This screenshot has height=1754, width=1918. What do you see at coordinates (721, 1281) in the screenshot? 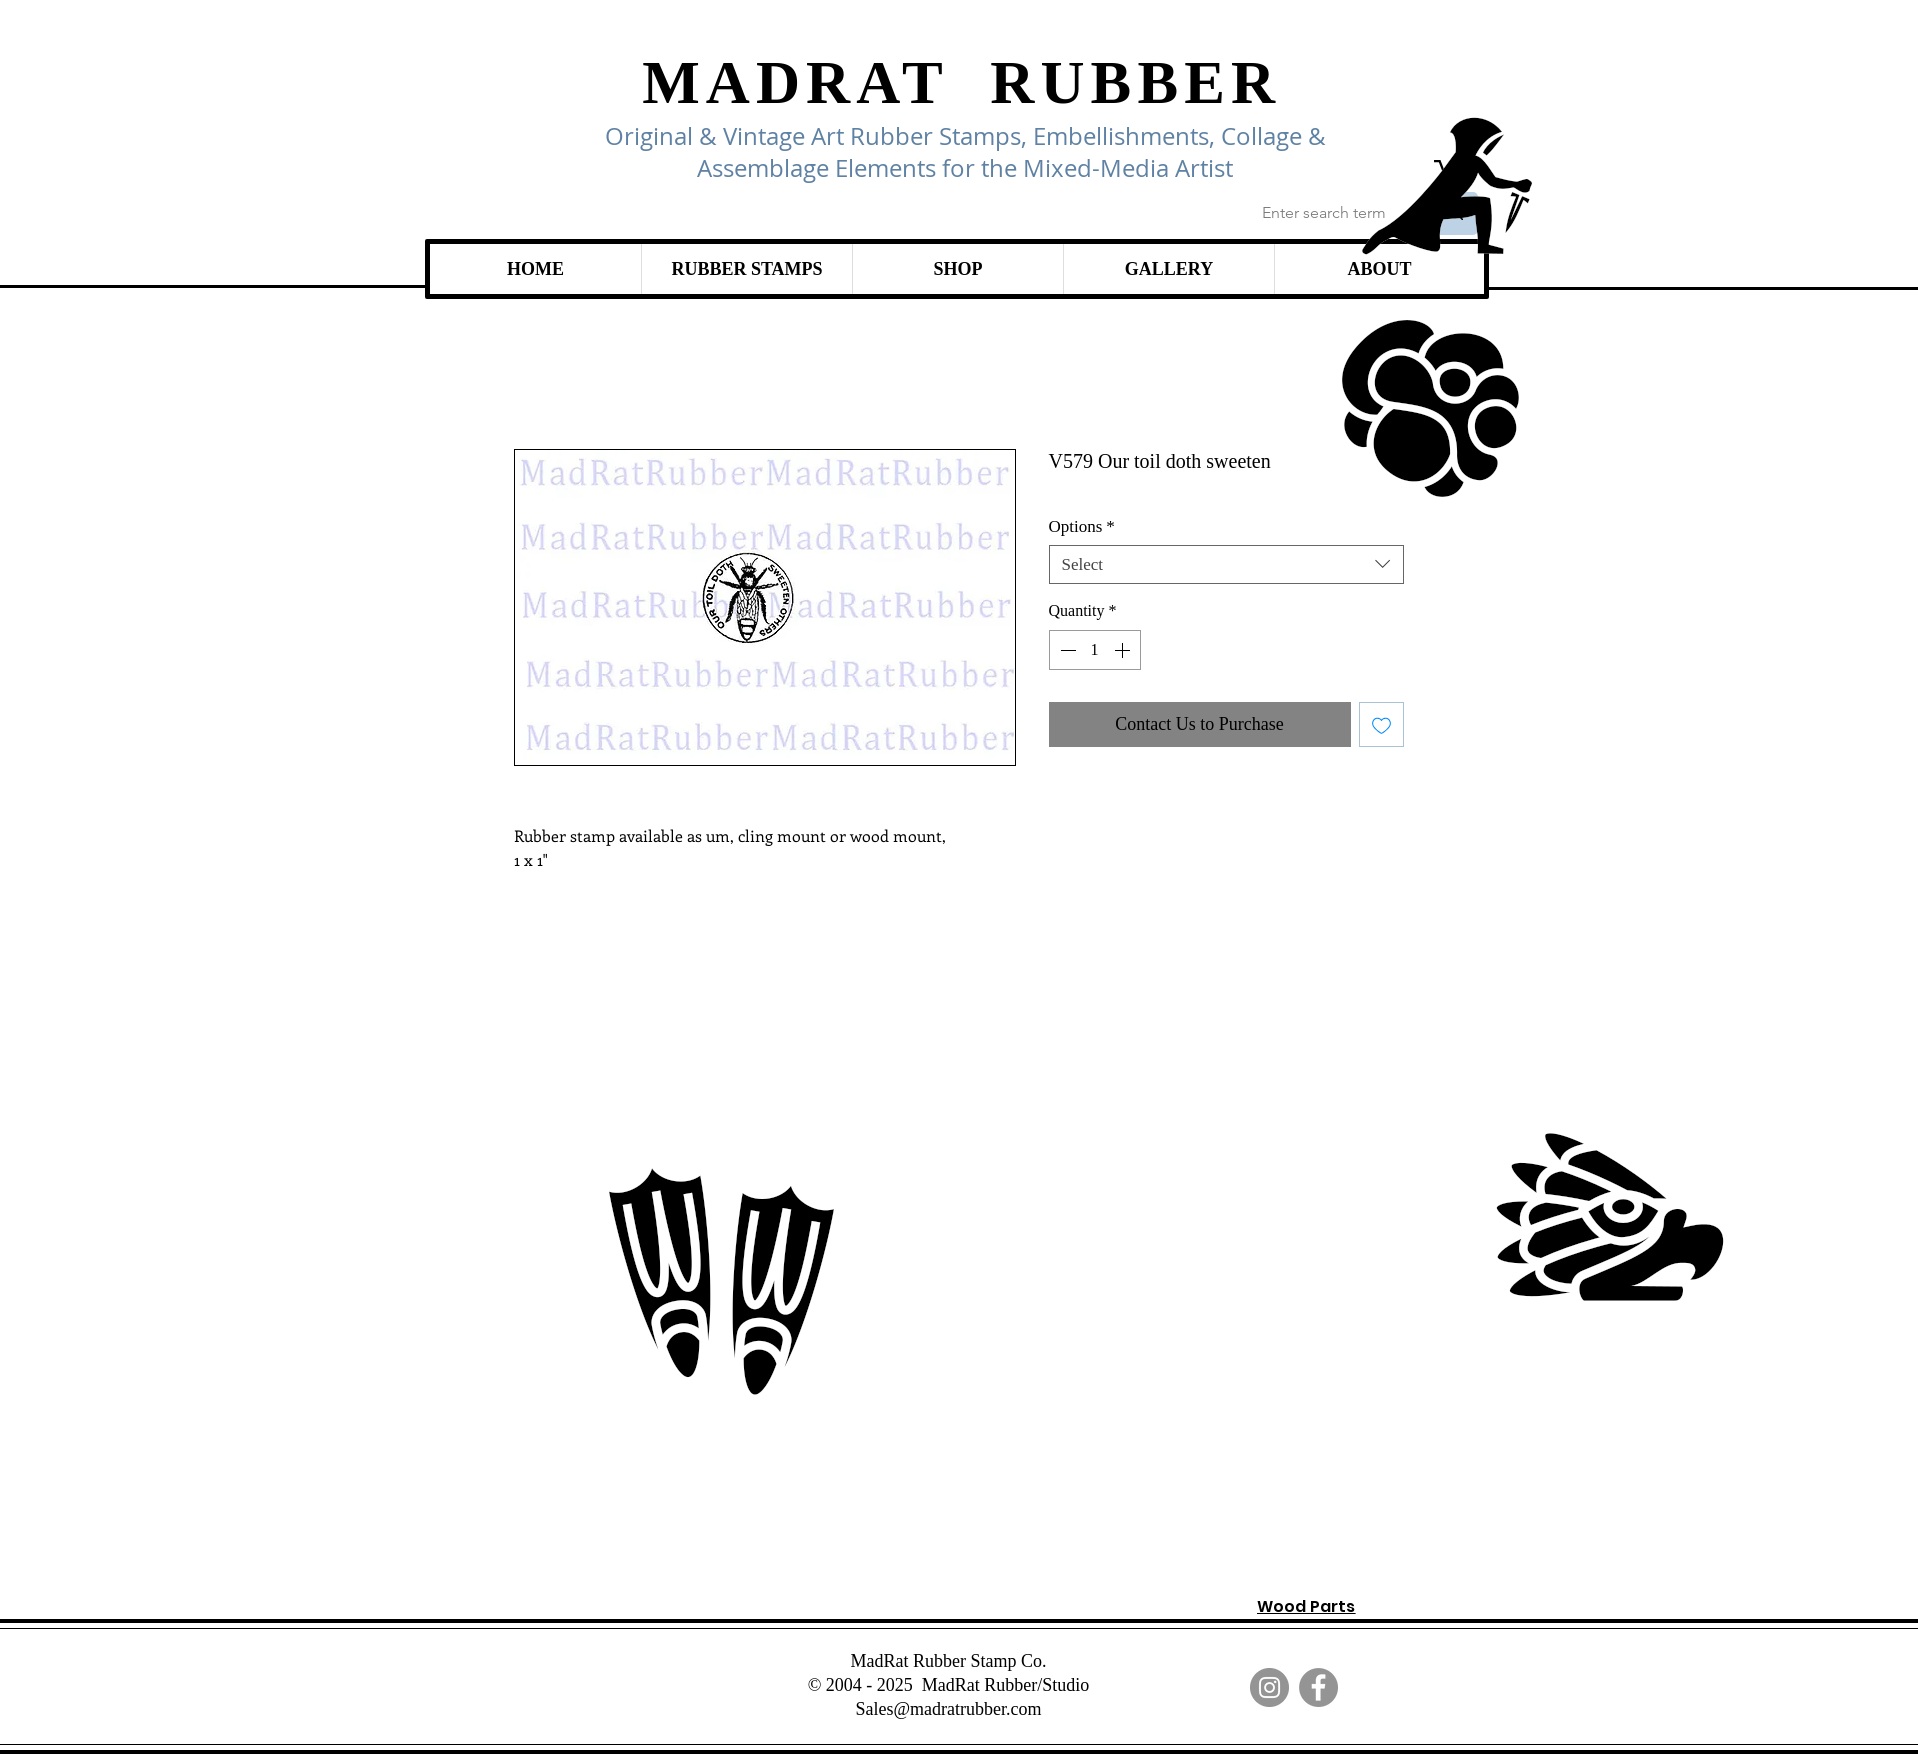
I see `access swimming or diving activities` at bounding box center [721, 1281].